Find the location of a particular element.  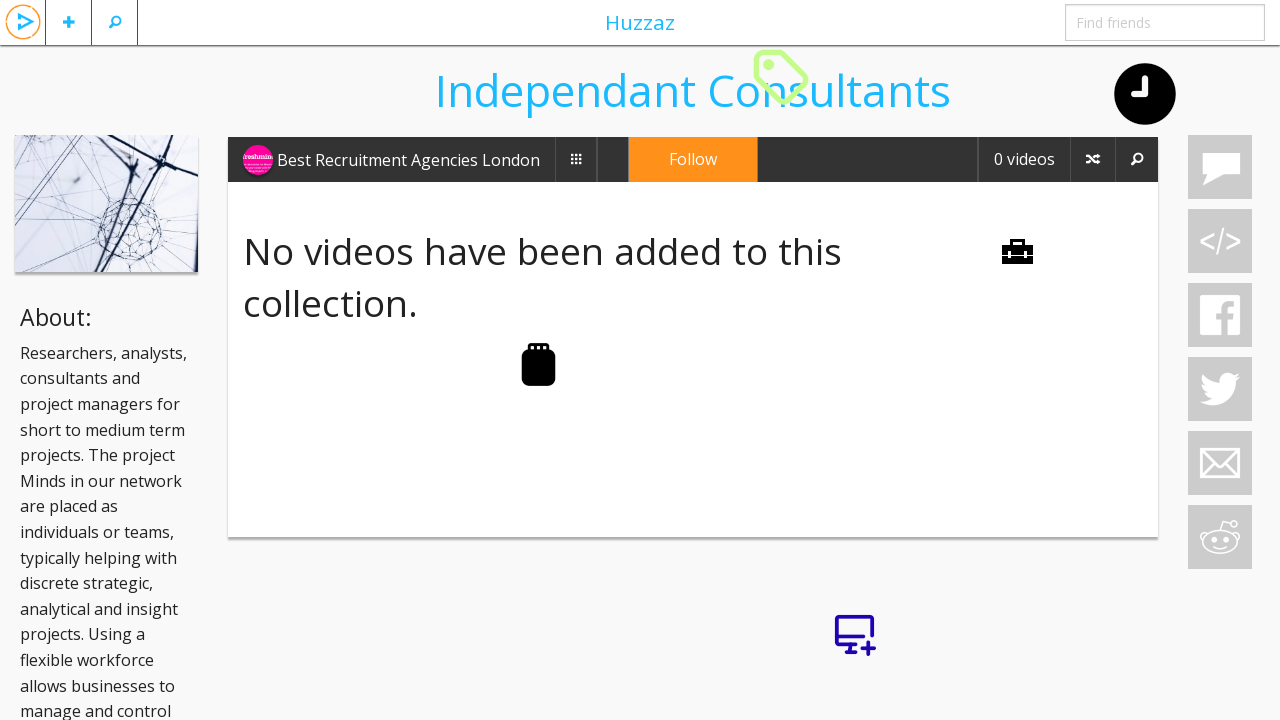

store or save items in a container is located at coordinates (538, 364).